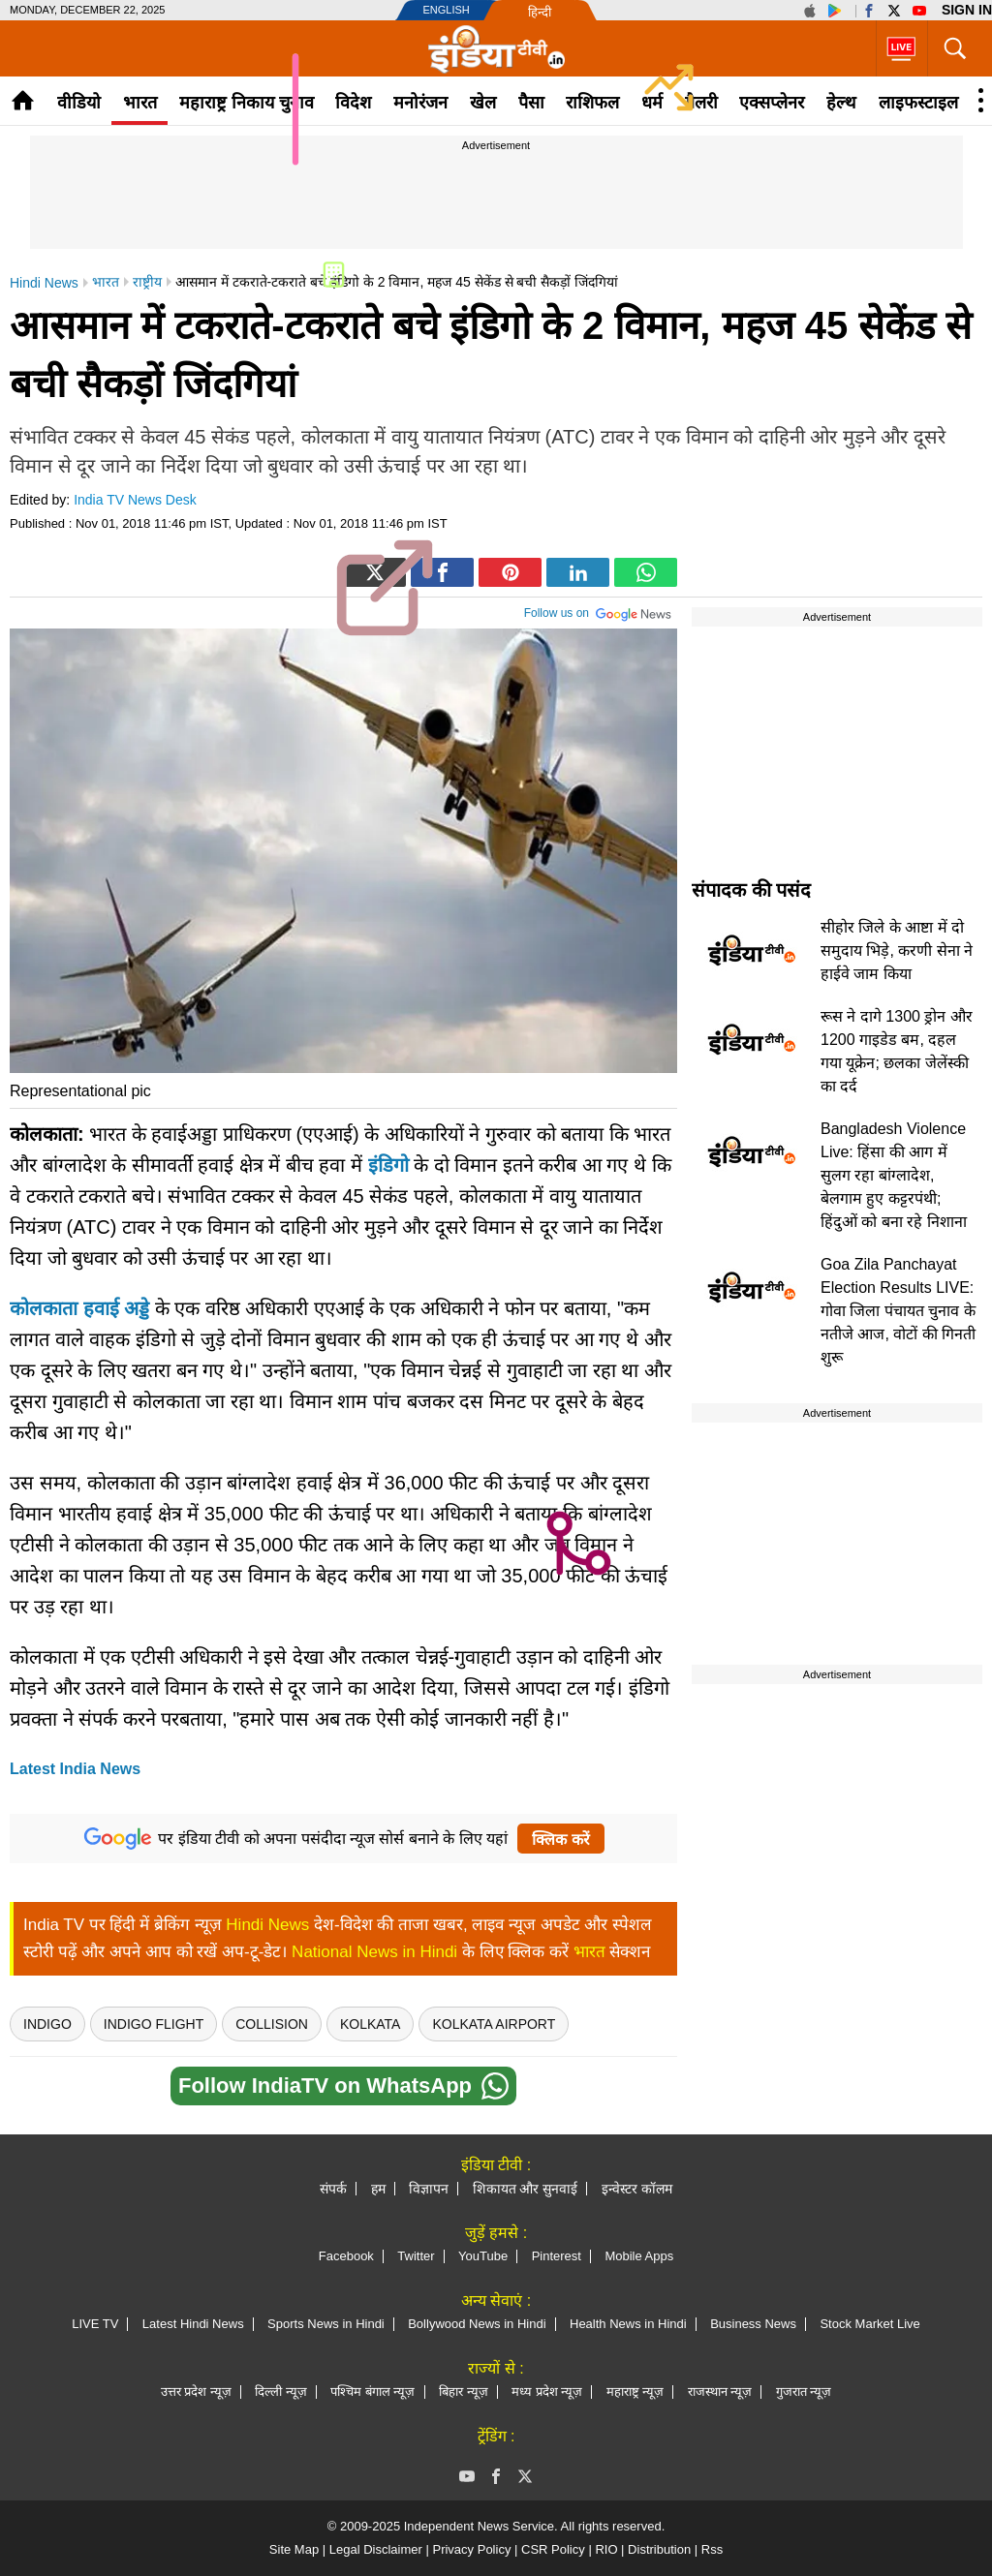 The height and width of the screenshot is (2576, 992). What do you see at coordinates (295, 109) in the screenshot?
I see `vertical divider or separator between UI elements` at bounding box center [295, 109].